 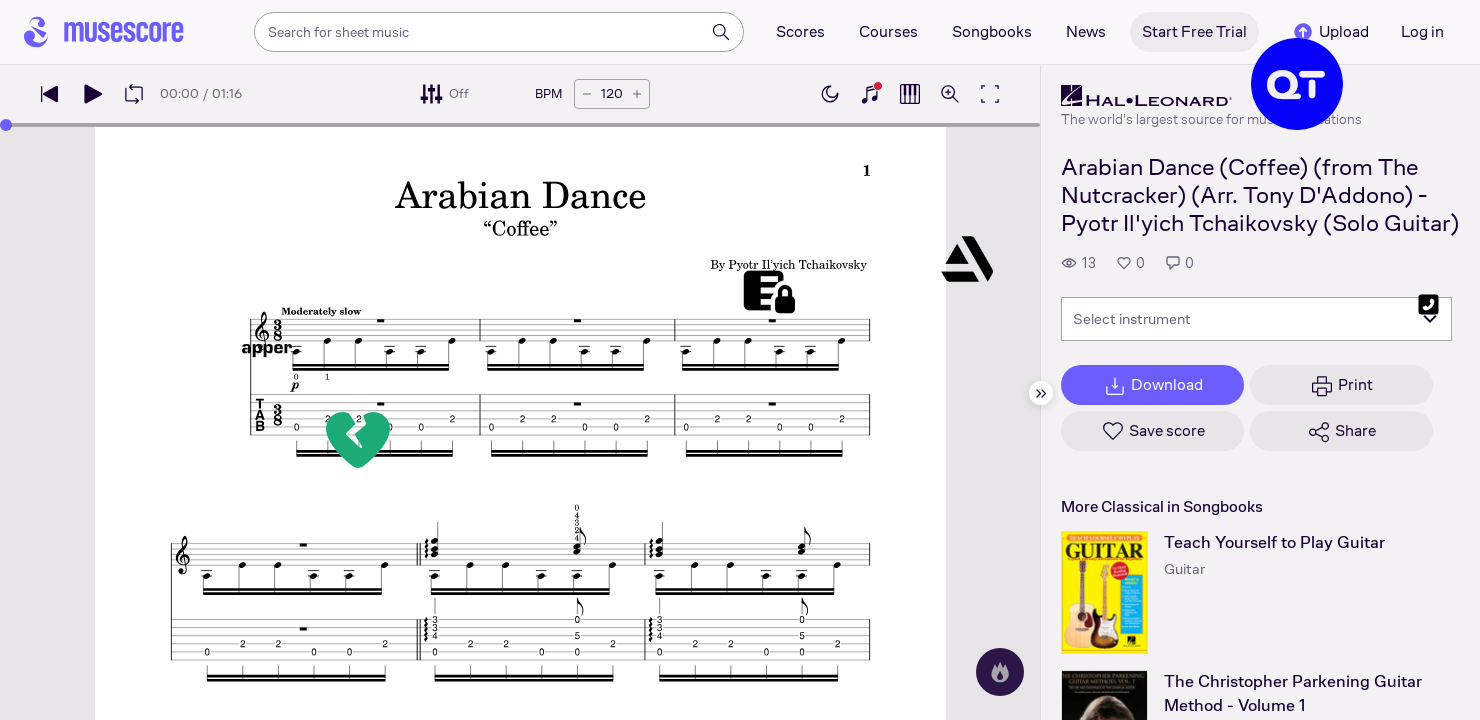 What do you see at coordinates (1297, 84) in the screenshot?
I see `quicktype app or service logo` at bounding box center [1297, 84].